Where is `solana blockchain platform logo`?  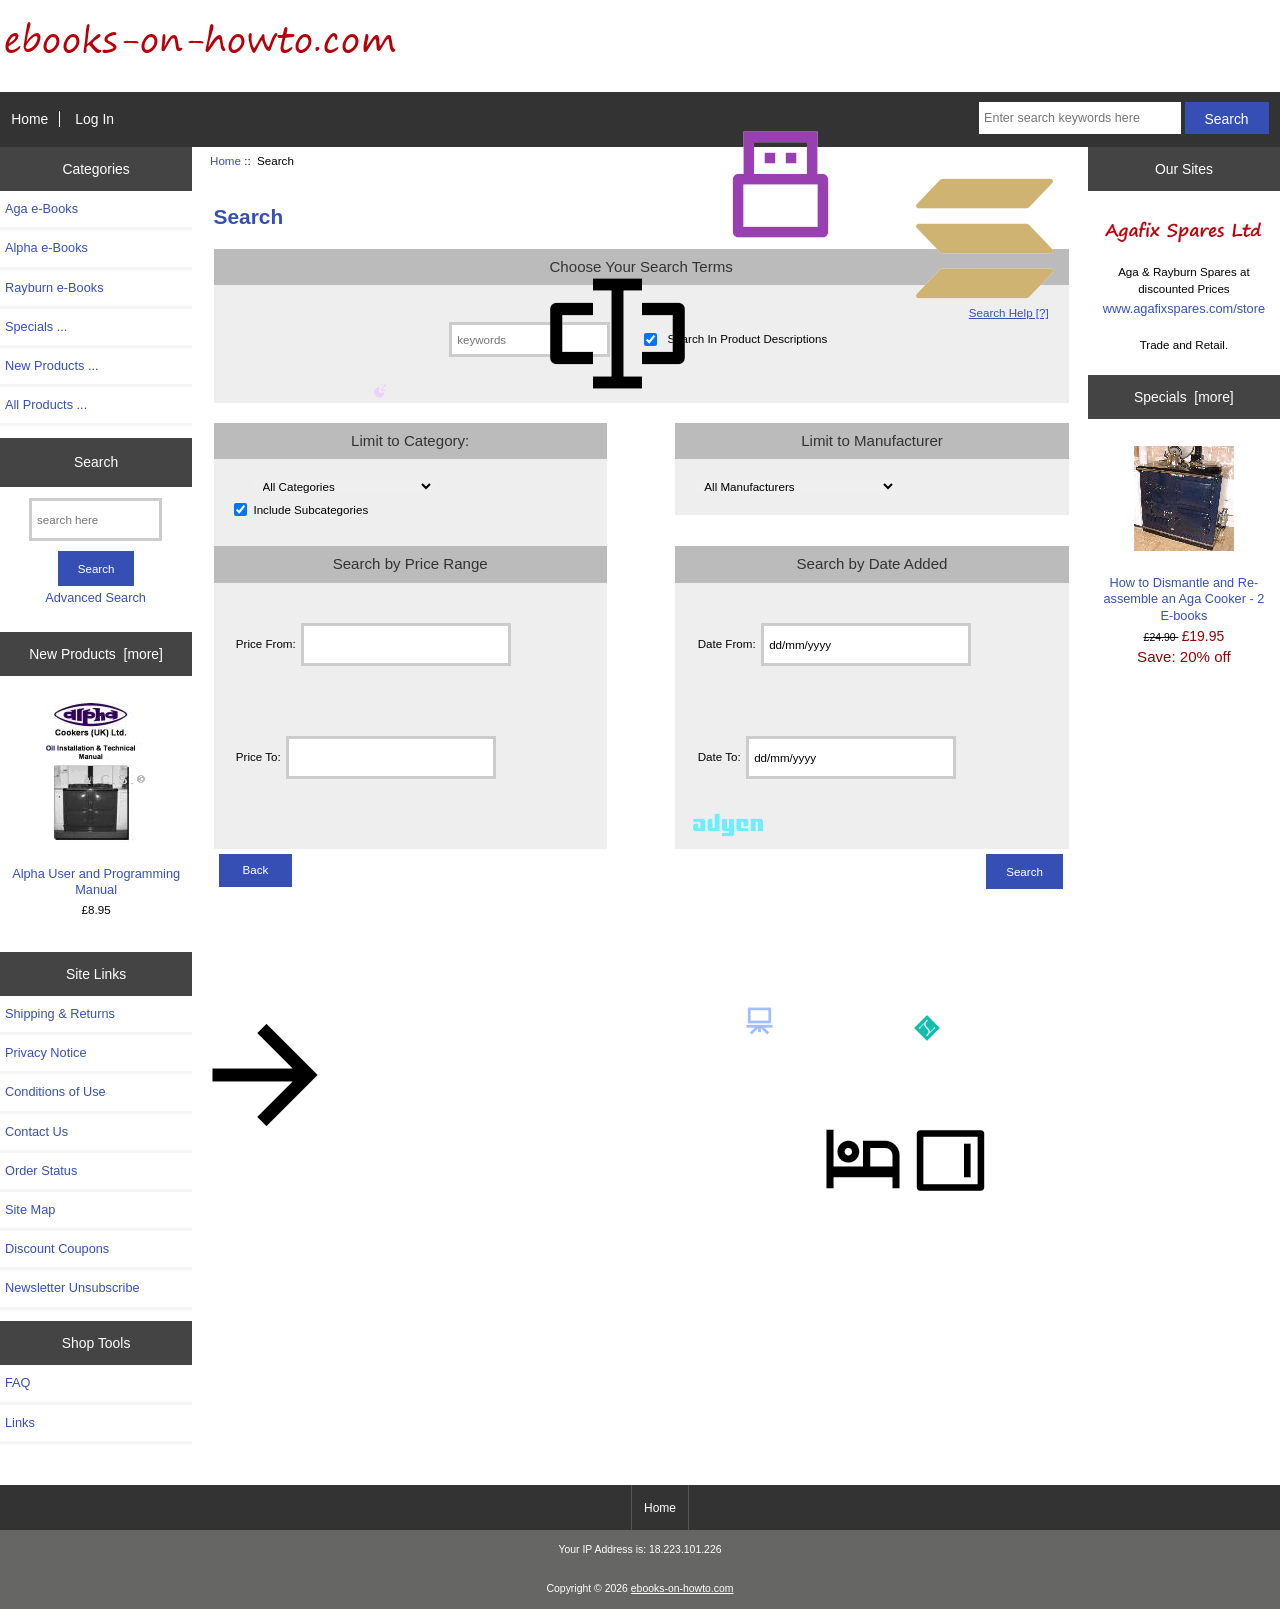
solana blockchain platform logo is located at coordinates (984, 238).